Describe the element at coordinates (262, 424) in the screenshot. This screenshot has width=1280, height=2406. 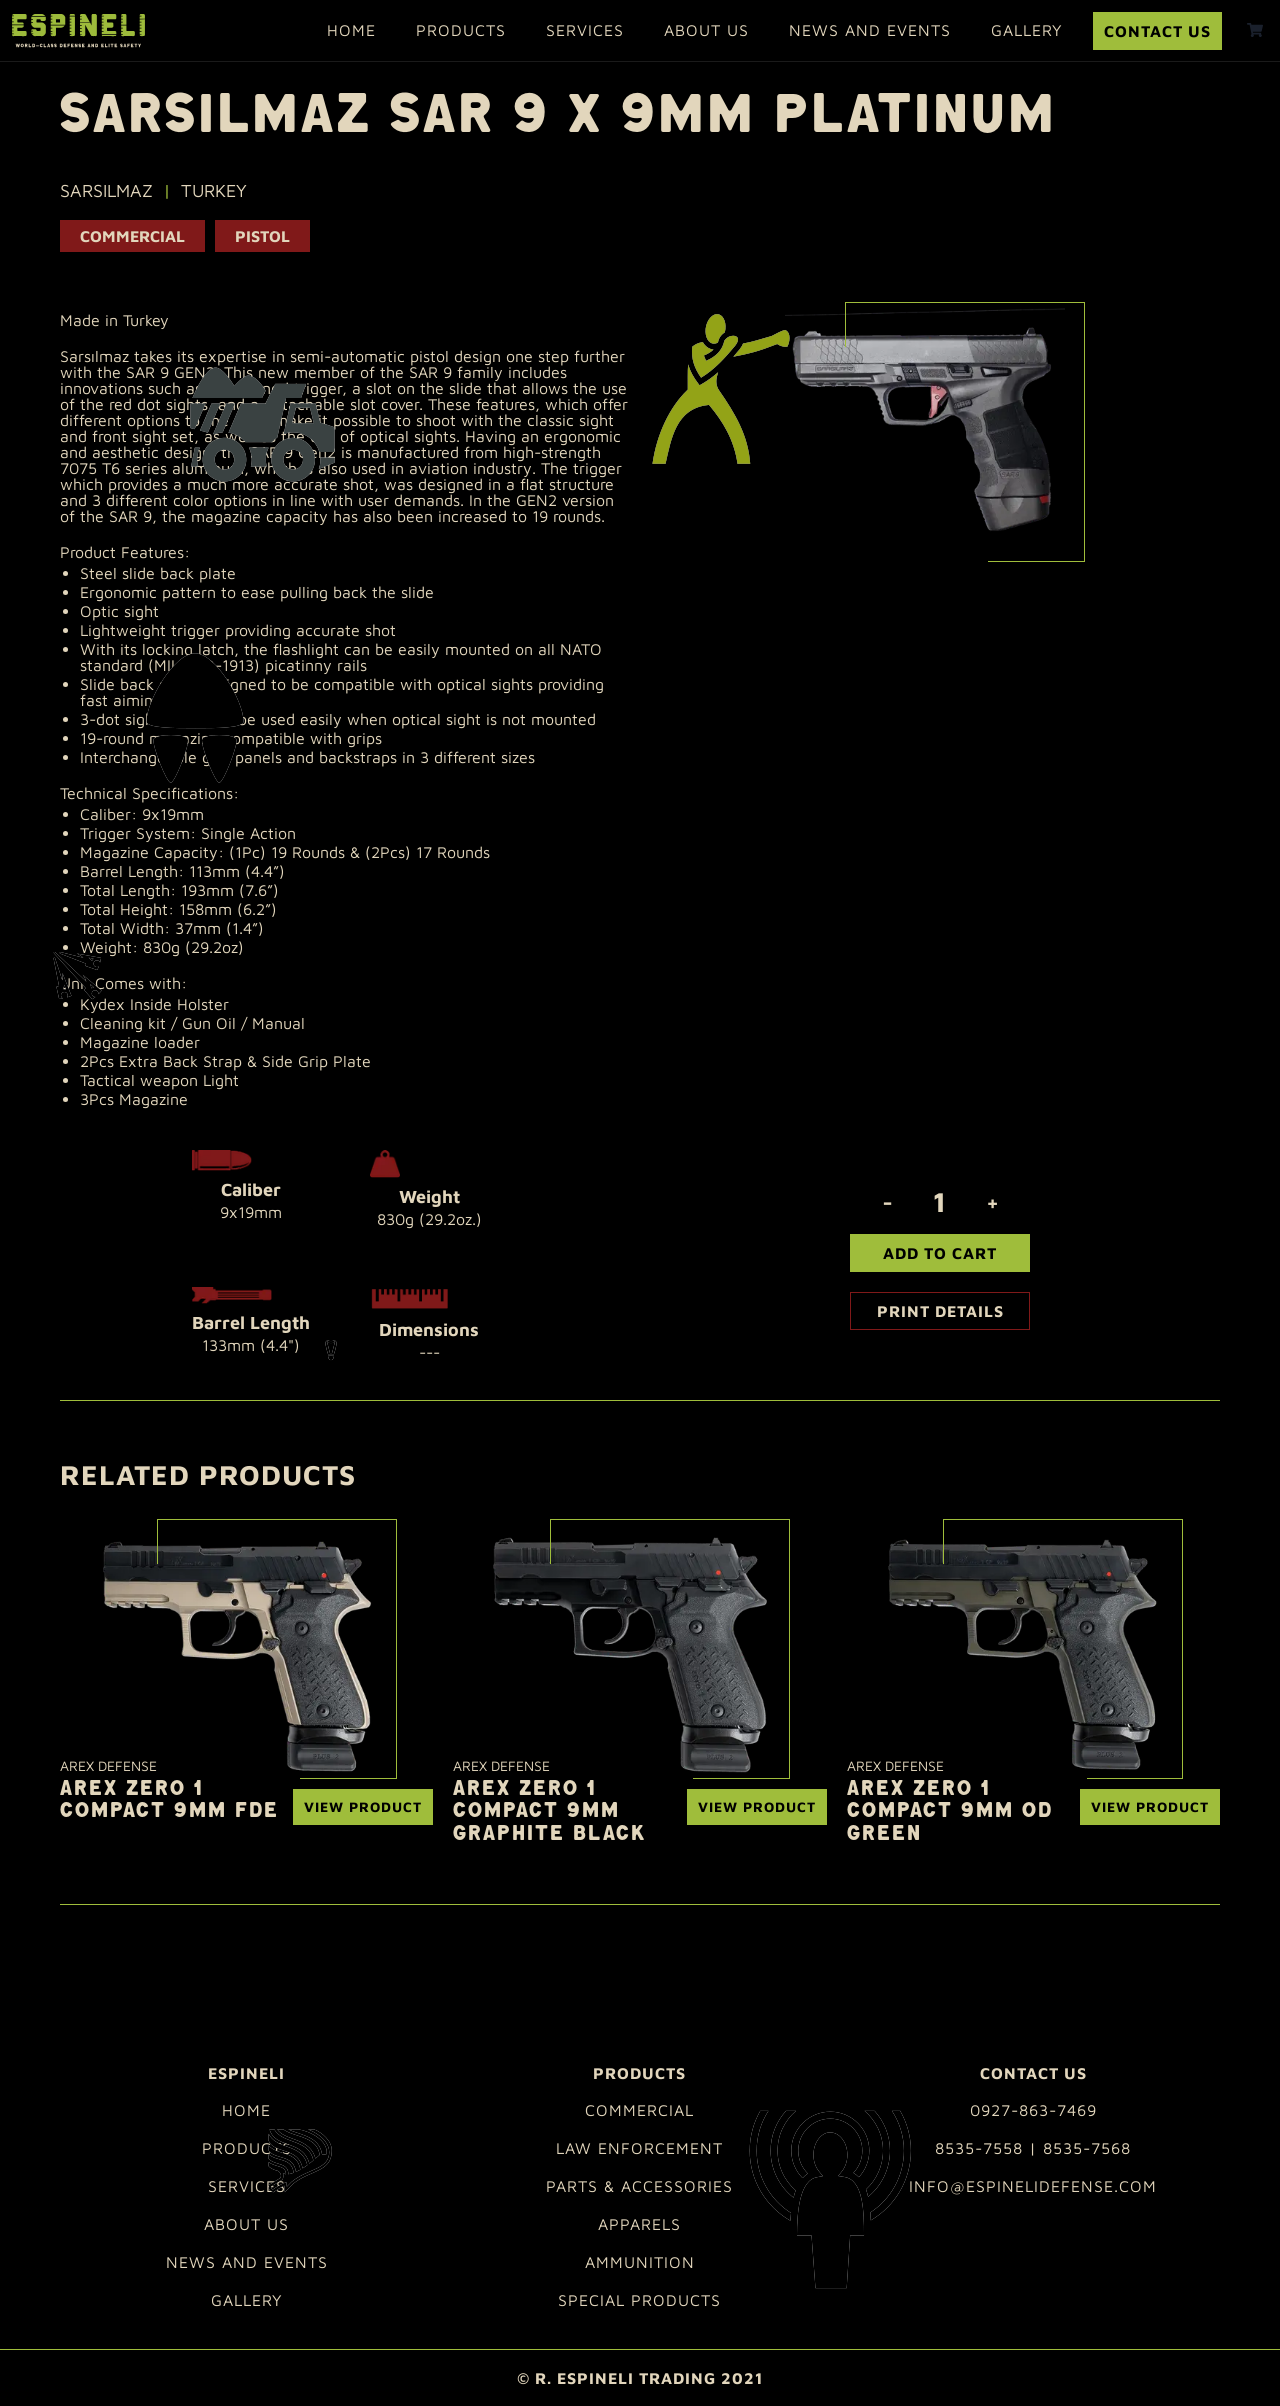
I see `mining truck or haul truck used in resource extraction games` at that location.